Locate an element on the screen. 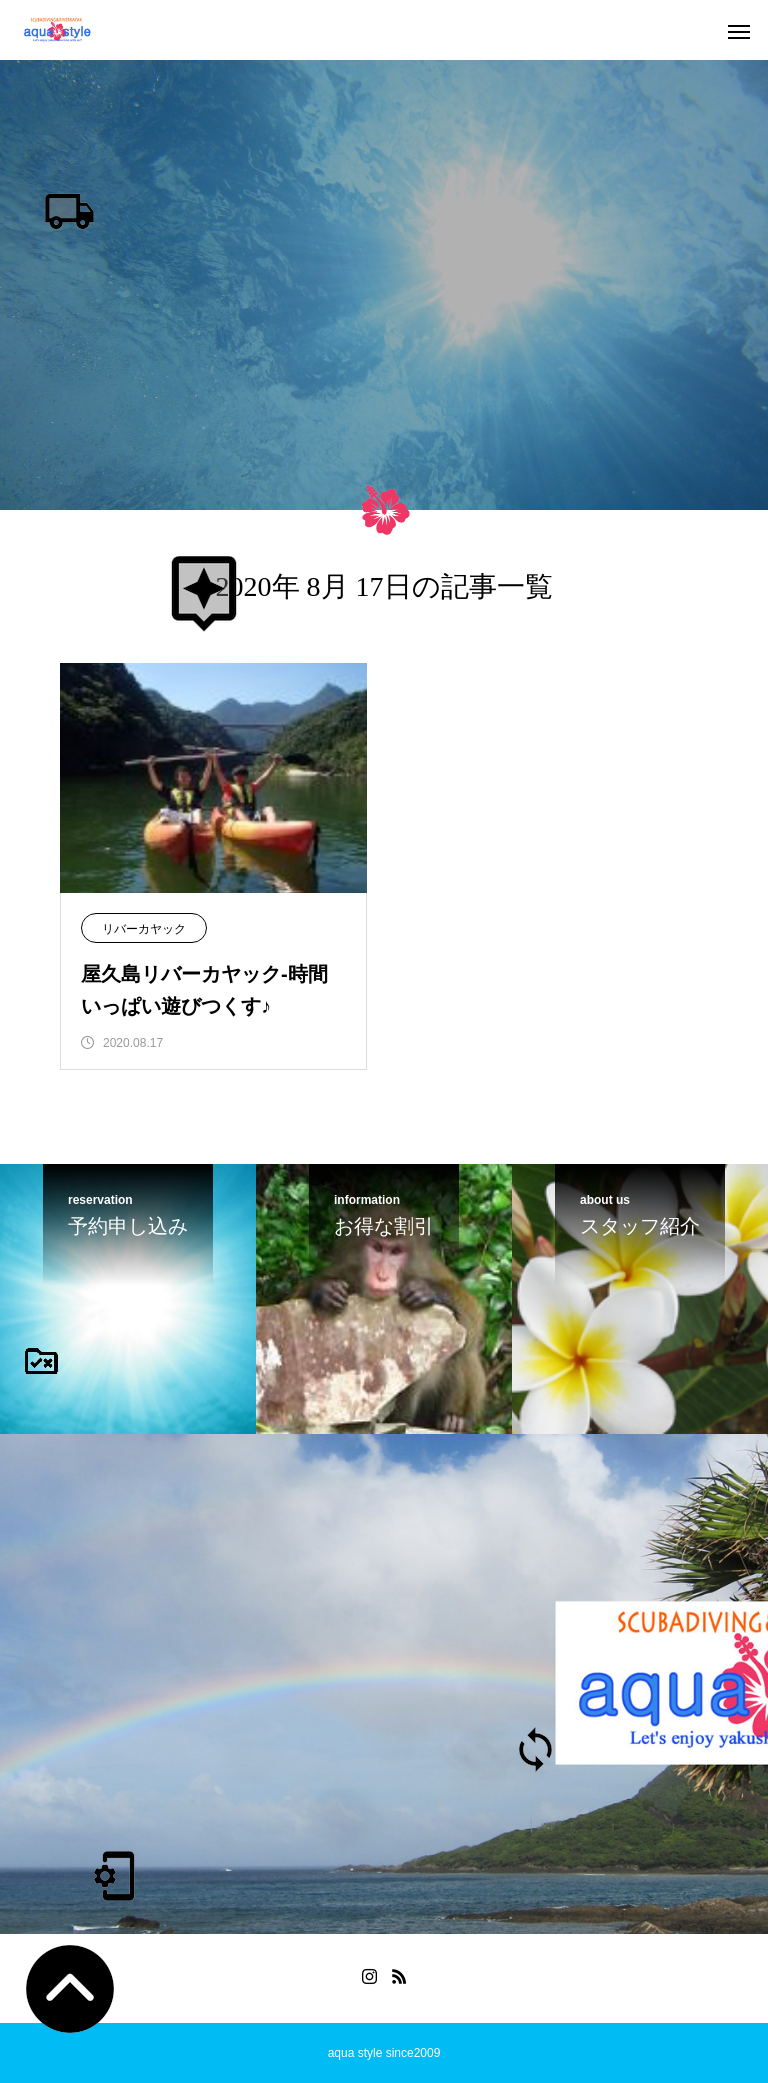 This screenshot has height=2083, width=768. configure device connection settings is located at coordinates (114, 1876).